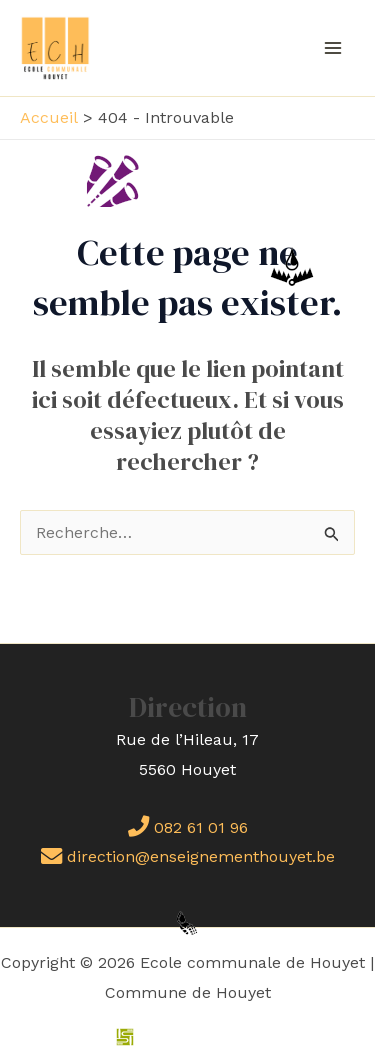 The image size is (375, 1048). Describe the element at coordinates (125, 1037) in the screenshot. I see `abstract game logo or brand mark` at that location.